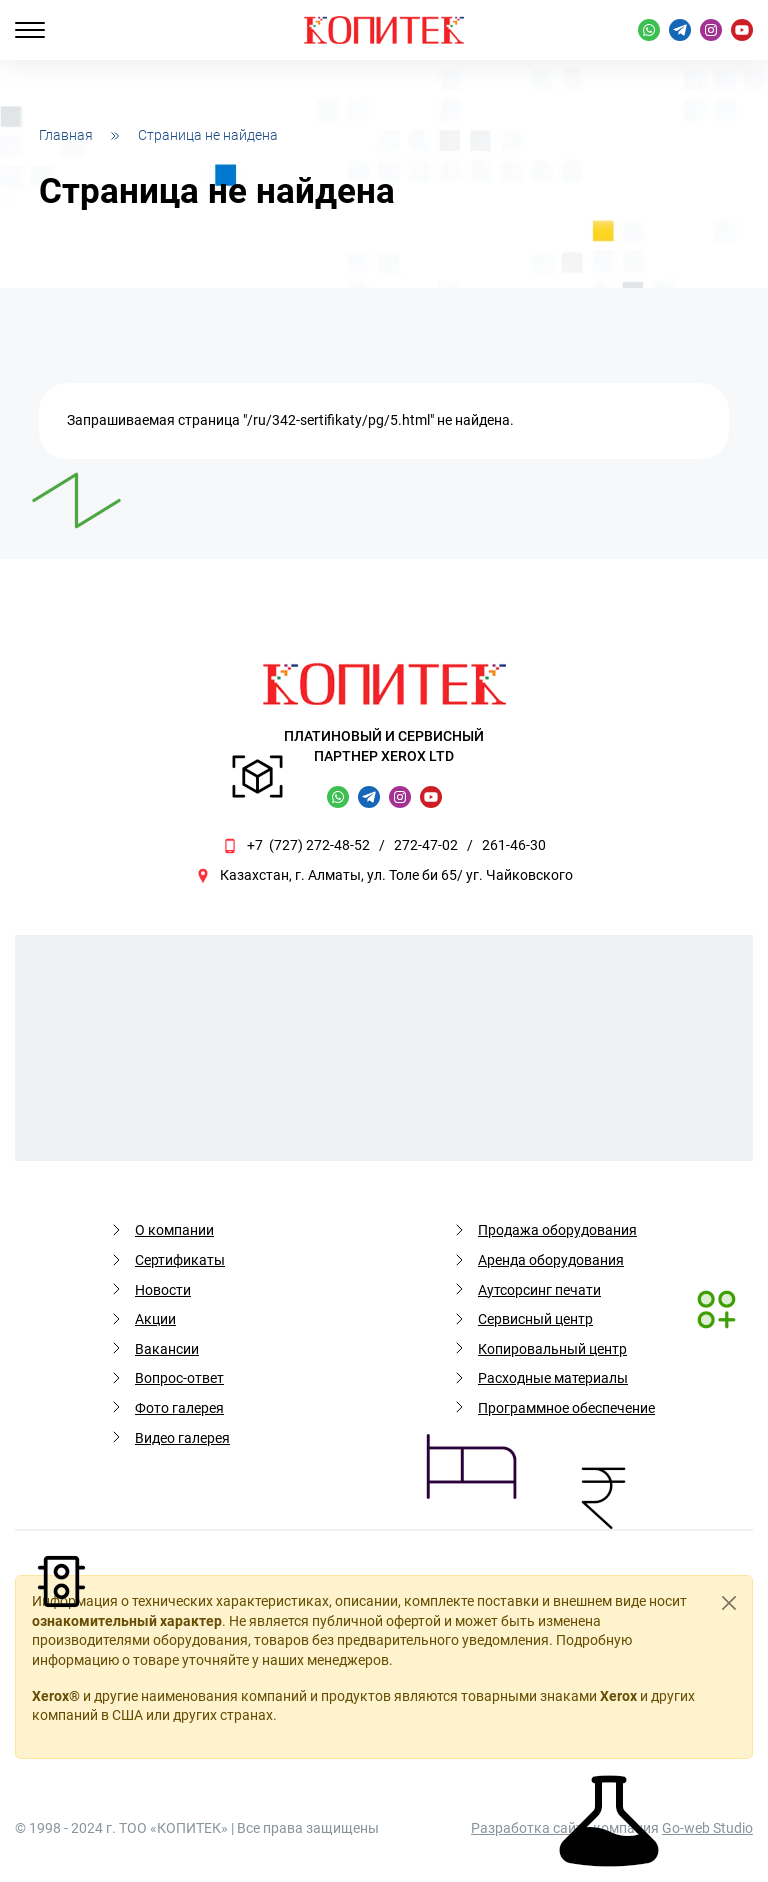 The width and height of the screenshot is (768, 1882). Describe the element at coordinates (257, 776) in the screenshot. I see `scan or capture a 3D object` at that location.